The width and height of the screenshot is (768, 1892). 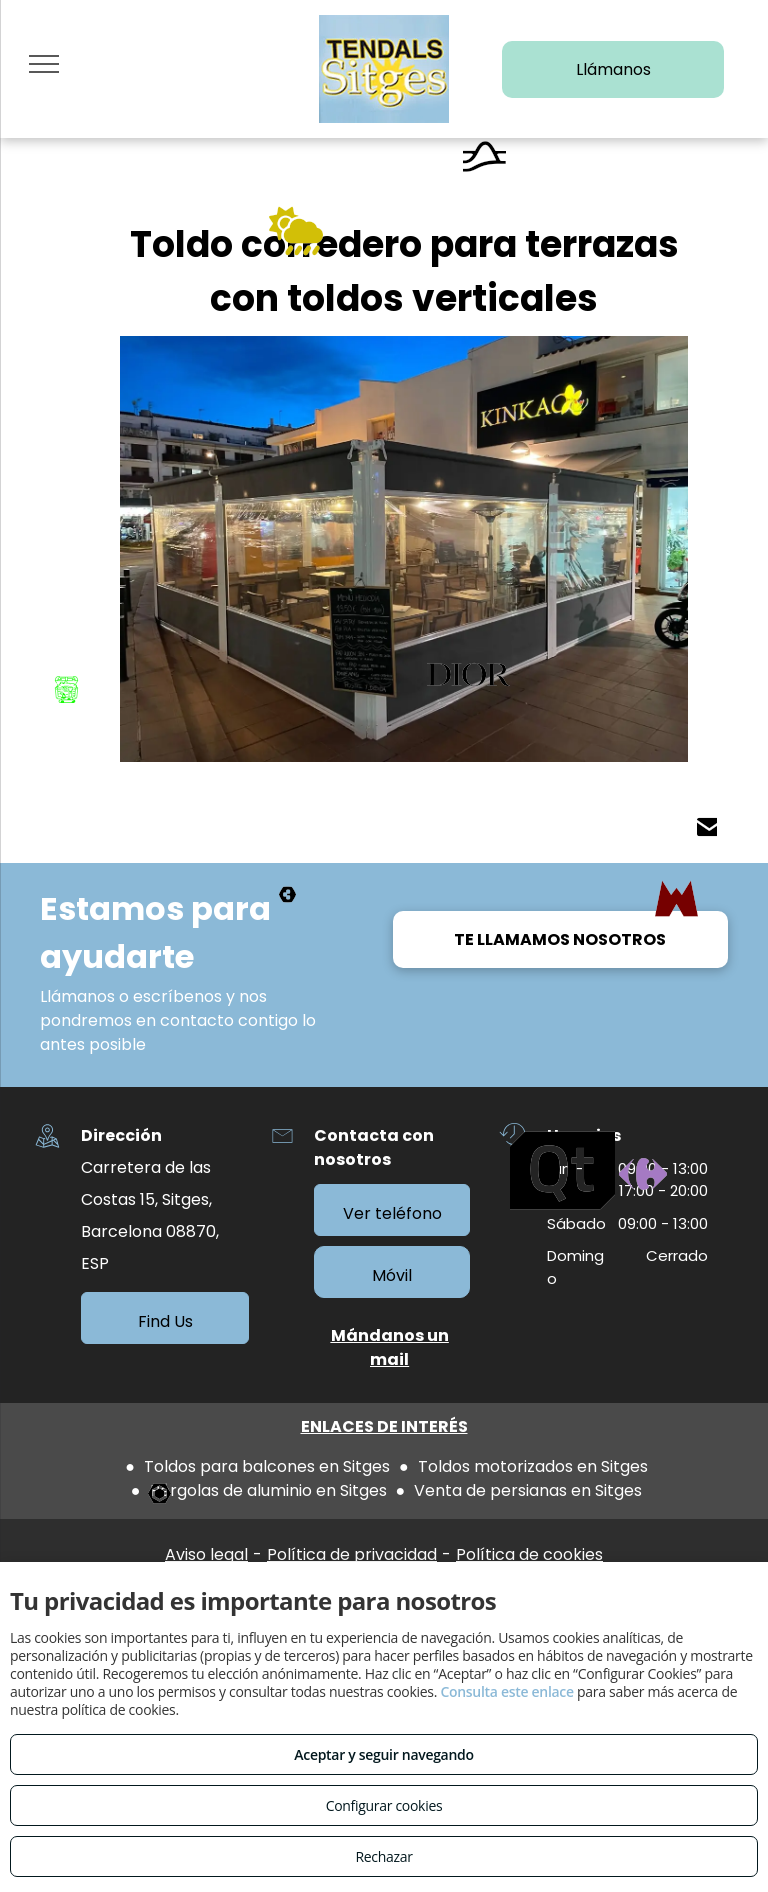 I want to click on Qt framework branding or logo, so click(x=562, y=1170).